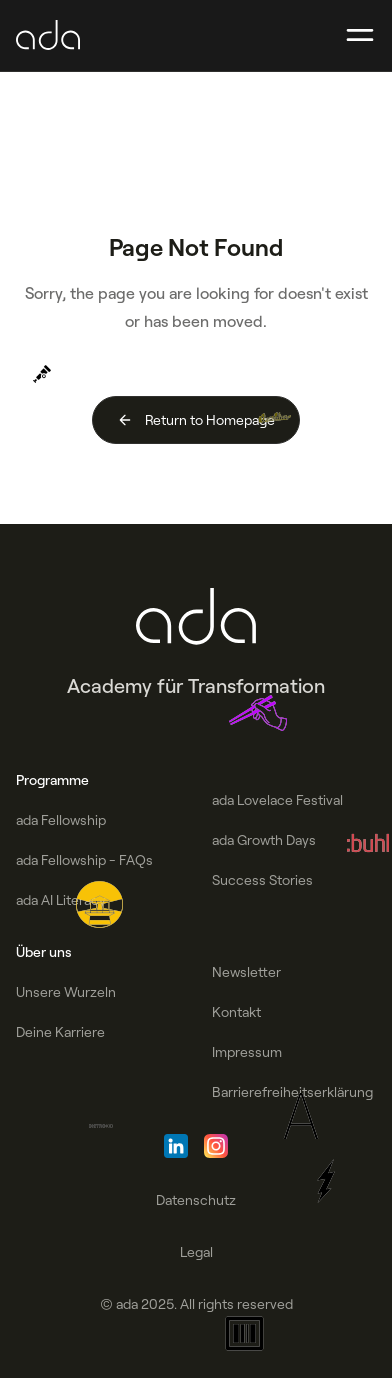 This screenshot has width=392, height=1378. Describe the element at coordinates (301, 1116) in the screenshot. I see `A-Frame VR framework logo` at that location.